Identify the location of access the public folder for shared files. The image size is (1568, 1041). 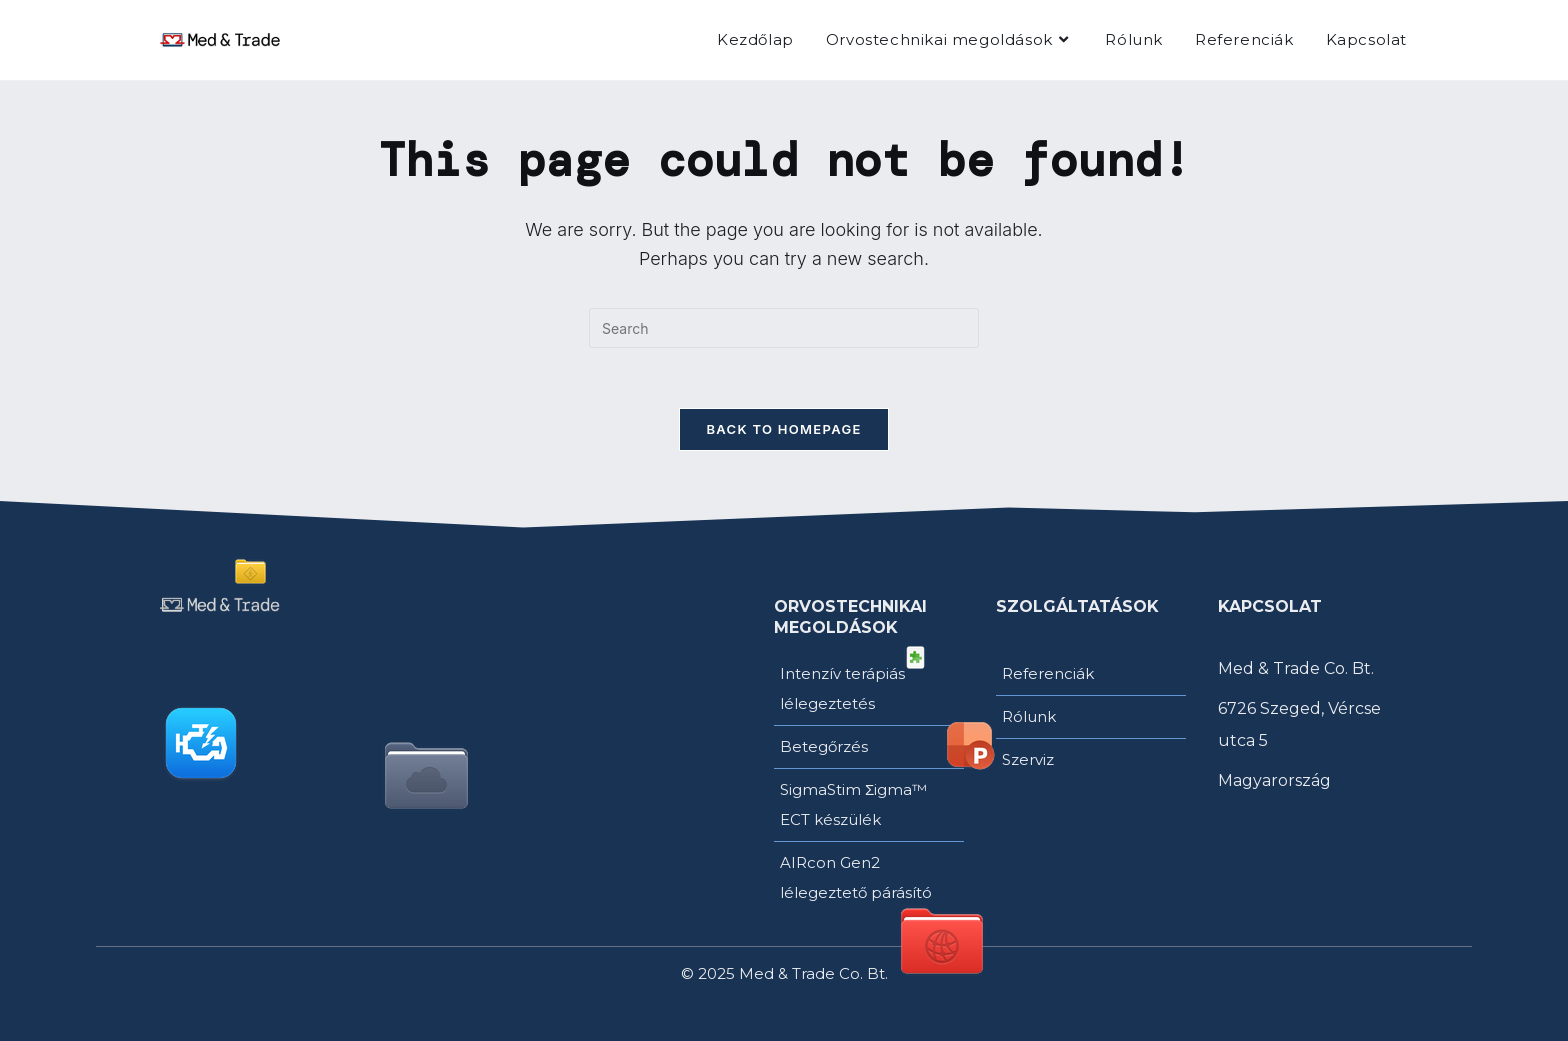
(250, 571).